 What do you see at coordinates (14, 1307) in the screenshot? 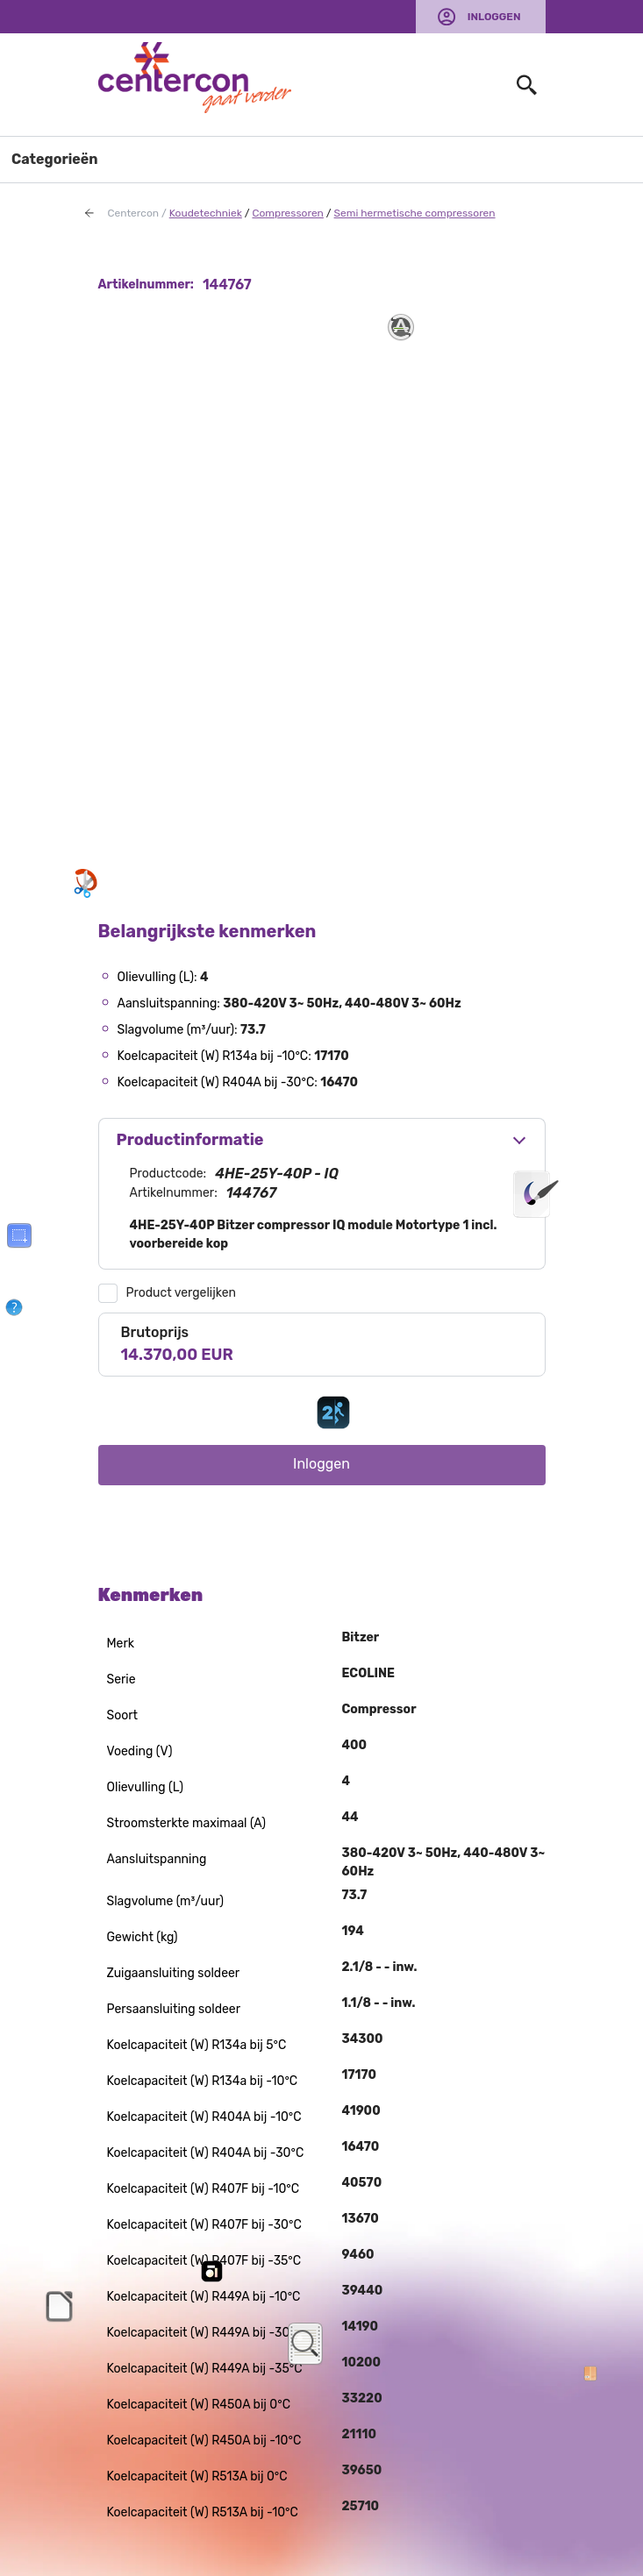
I see `open help documentation` at bounding box center [14, 1307].